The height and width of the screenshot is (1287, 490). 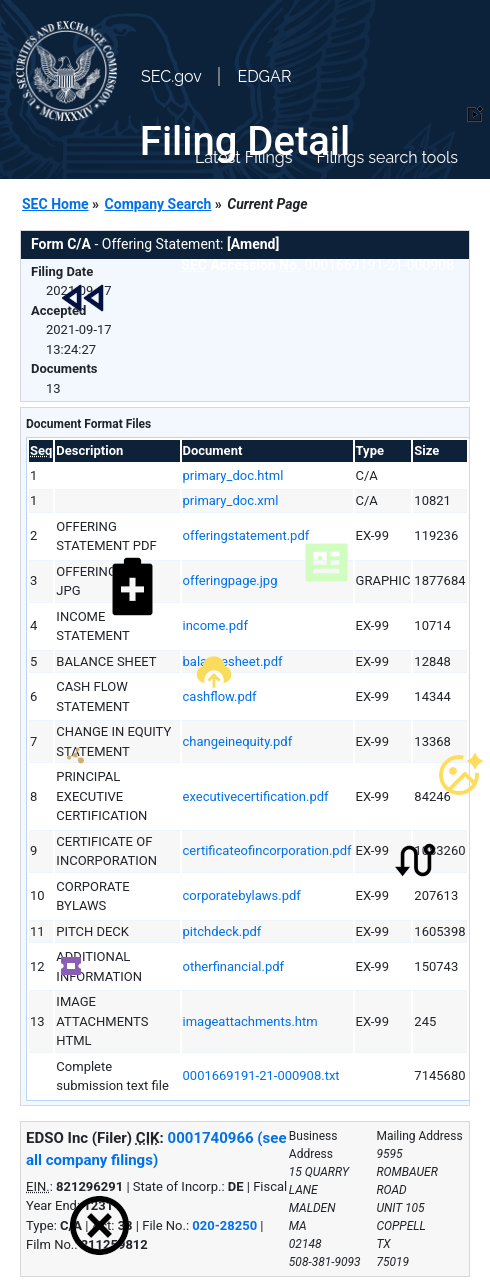 I want to click on view your tickets or passes, so click(x=71, y=966).